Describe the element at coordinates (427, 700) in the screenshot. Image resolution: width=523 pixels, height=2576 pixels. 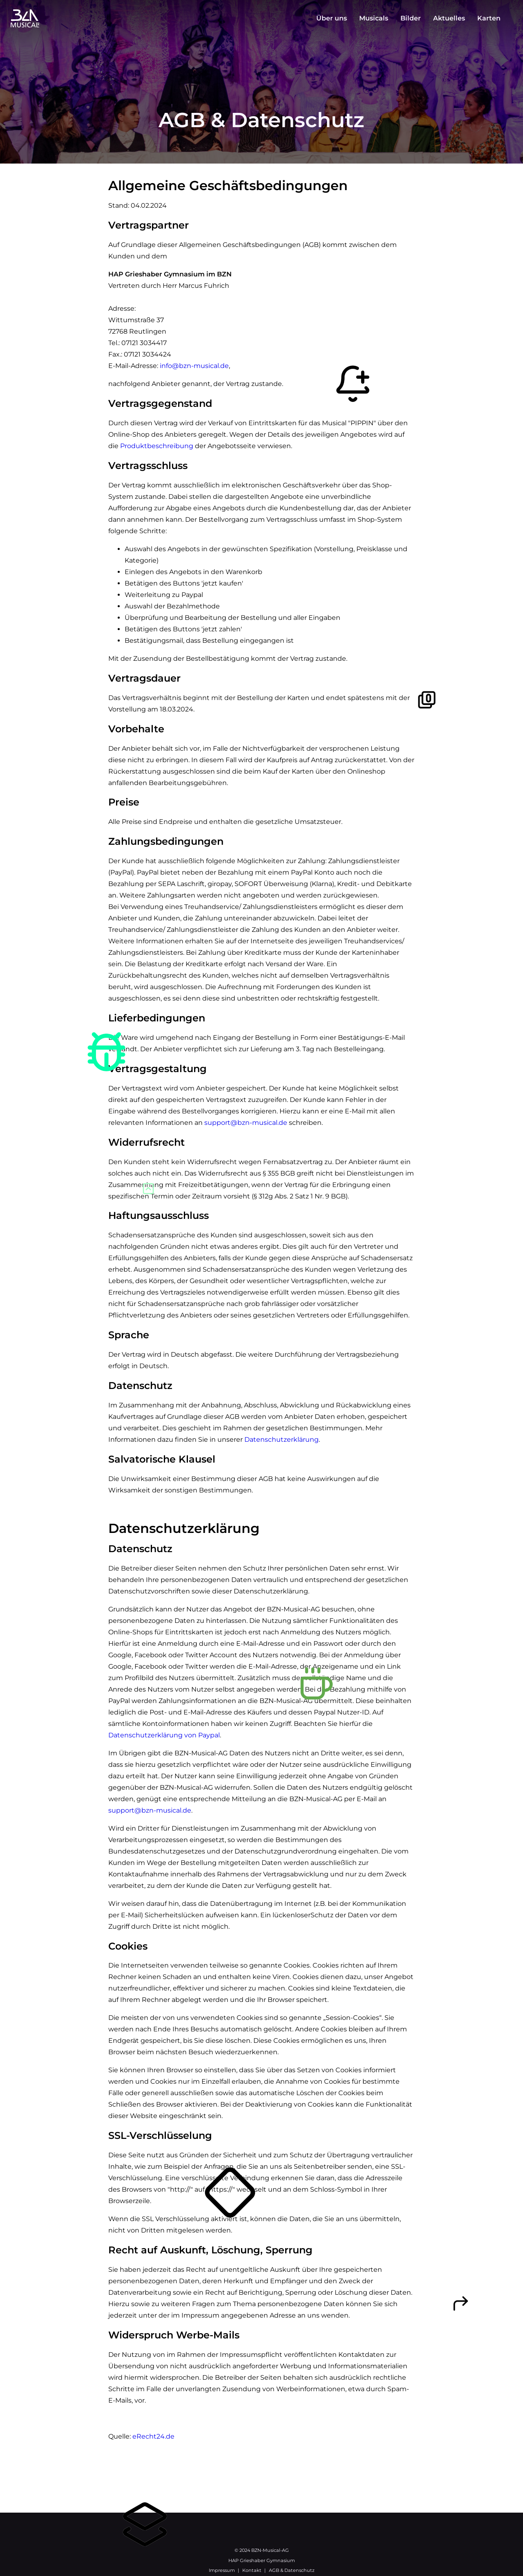
I see `indicates zero items in a collection or stack` at that location.